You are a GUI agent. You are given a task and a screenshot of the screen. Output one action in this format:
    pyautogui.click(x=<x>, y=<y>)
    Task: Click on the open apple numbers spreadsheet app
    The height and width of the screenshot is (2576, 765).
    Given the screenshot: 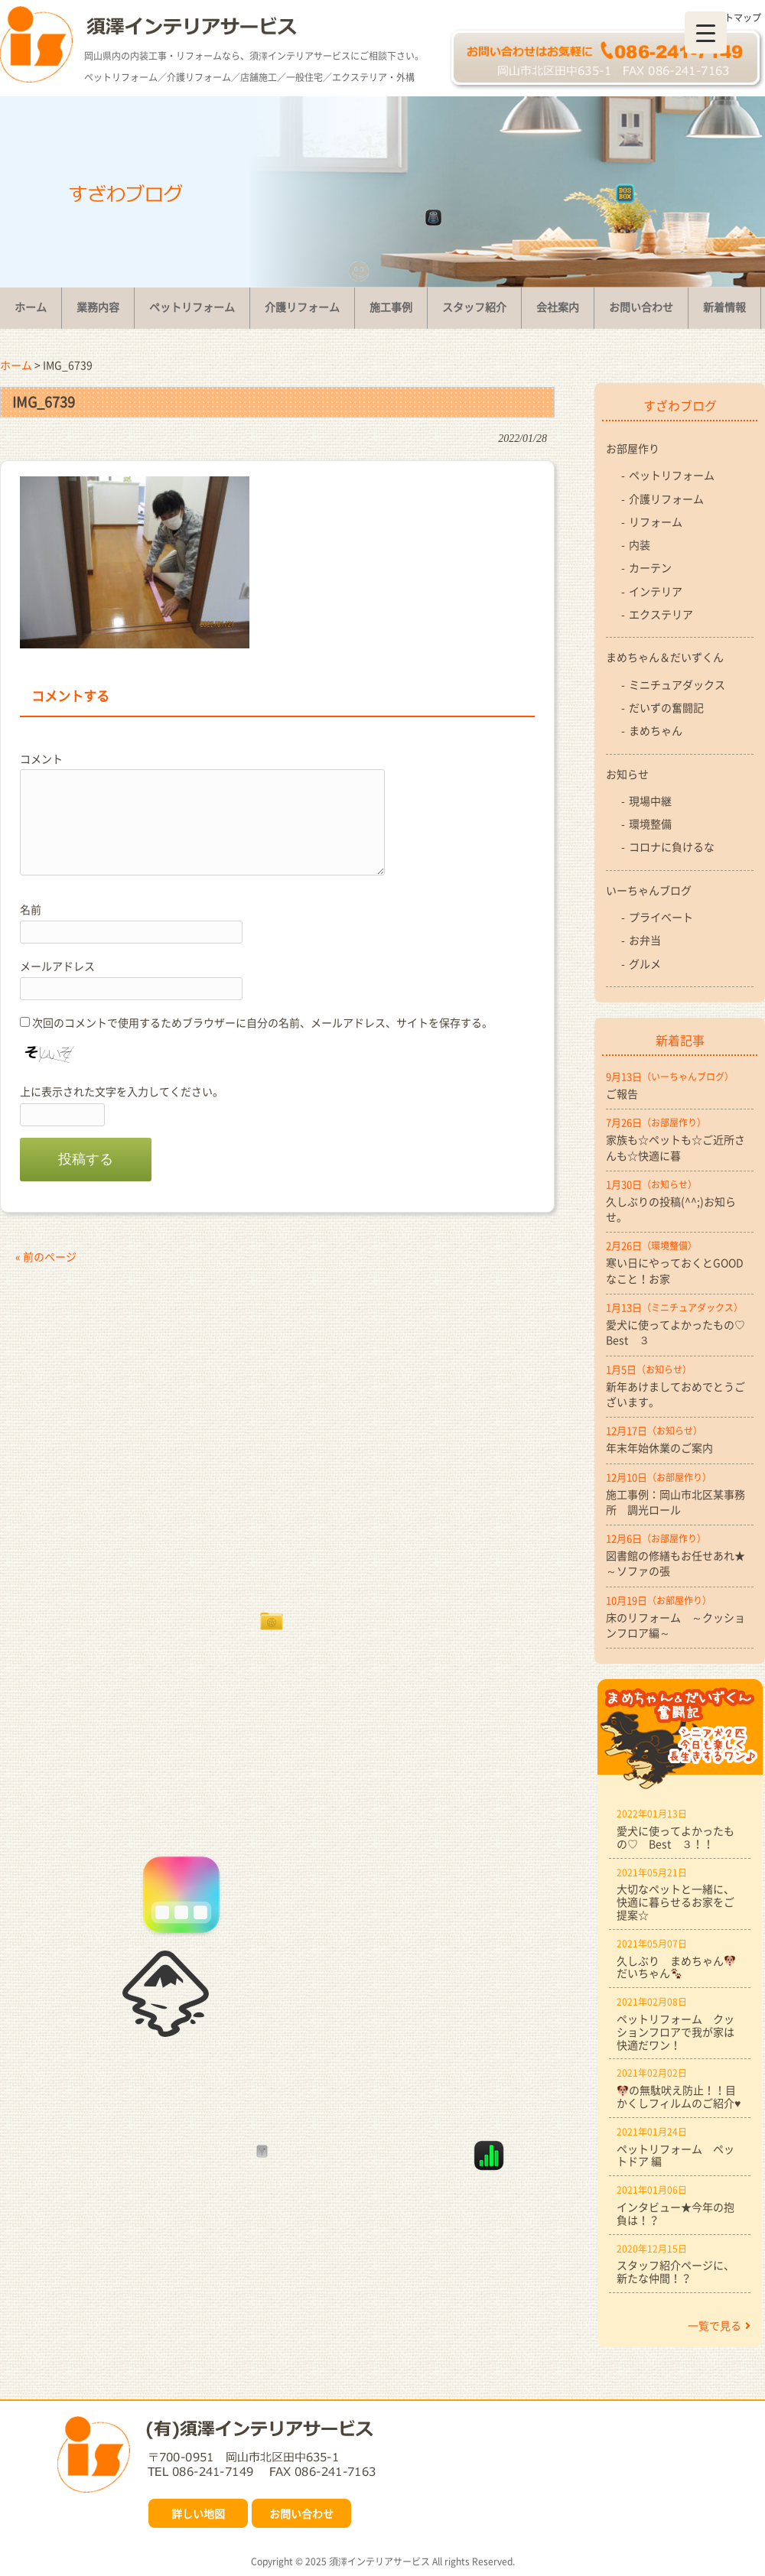 What is the action you would take?
    pyautogui.click(x=489, y=2155)
    